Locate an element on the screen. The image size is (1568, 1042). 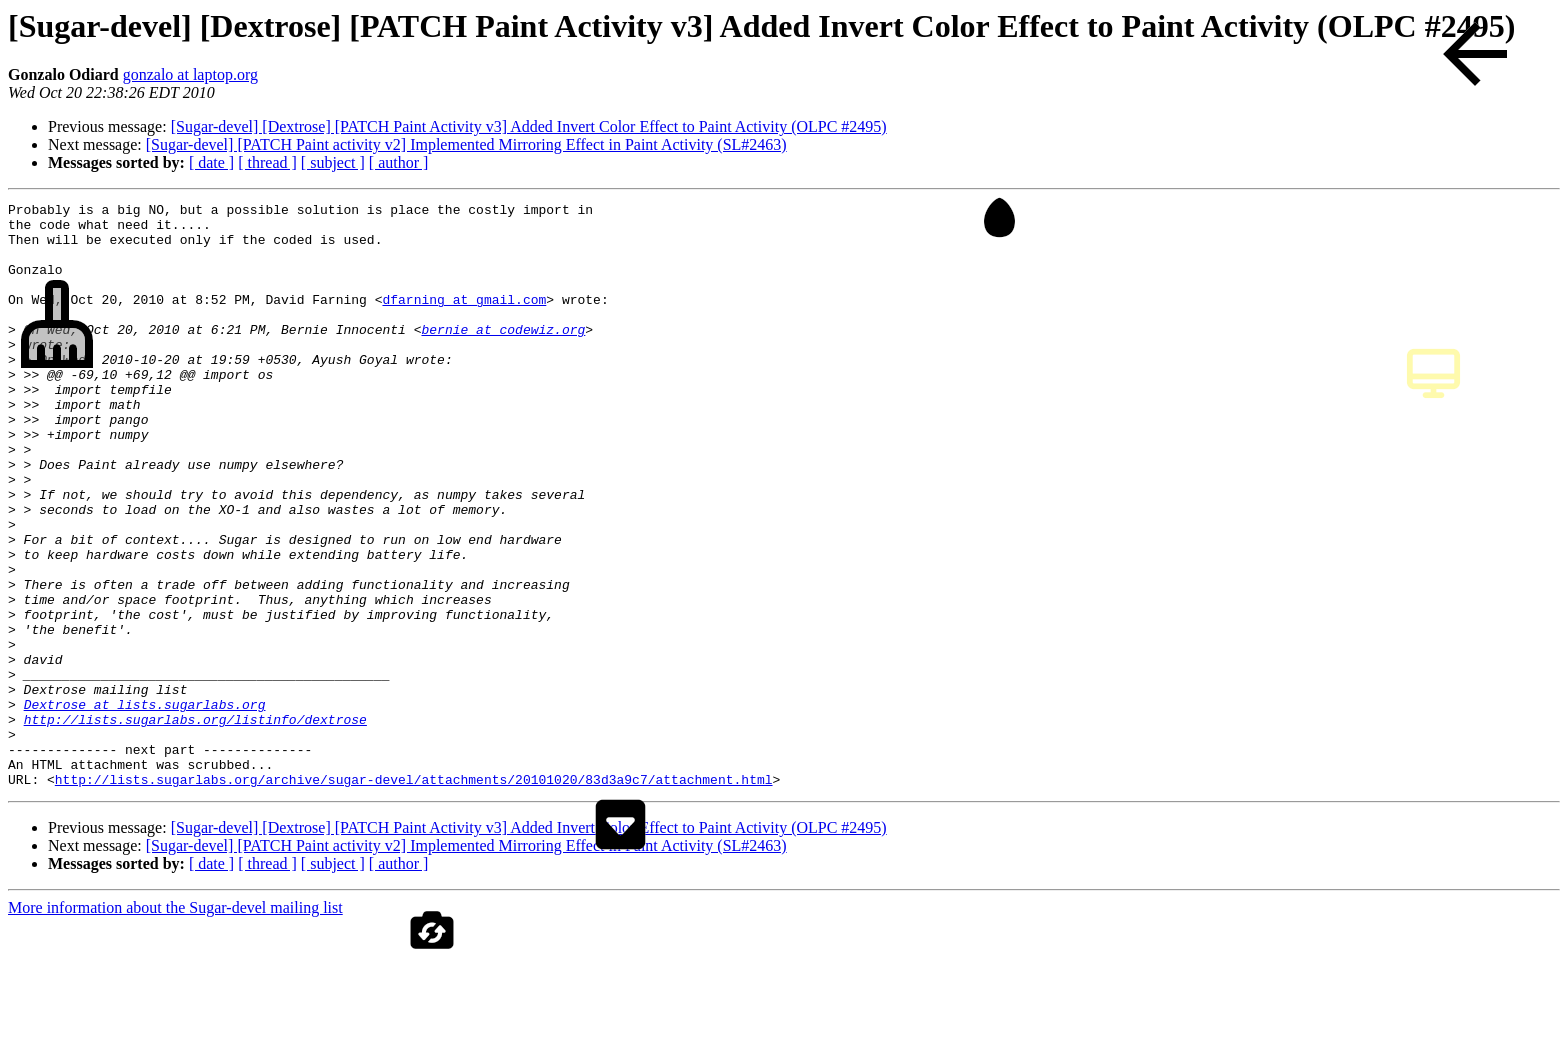
switch between front and rear camera is located at coordinates (432, 930).